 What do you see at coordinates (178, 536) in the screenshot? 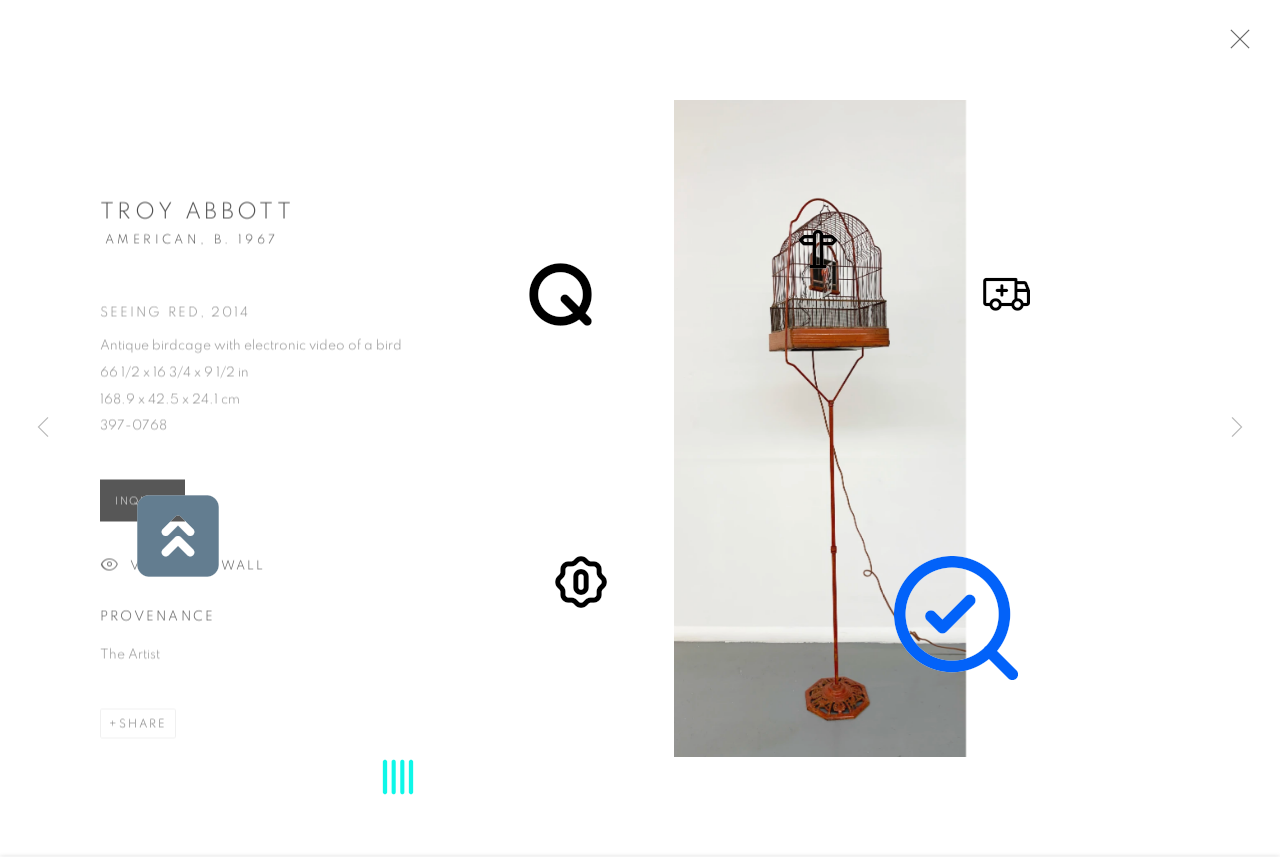
I see `scroll to top of page` at bounding box center [178, 536].